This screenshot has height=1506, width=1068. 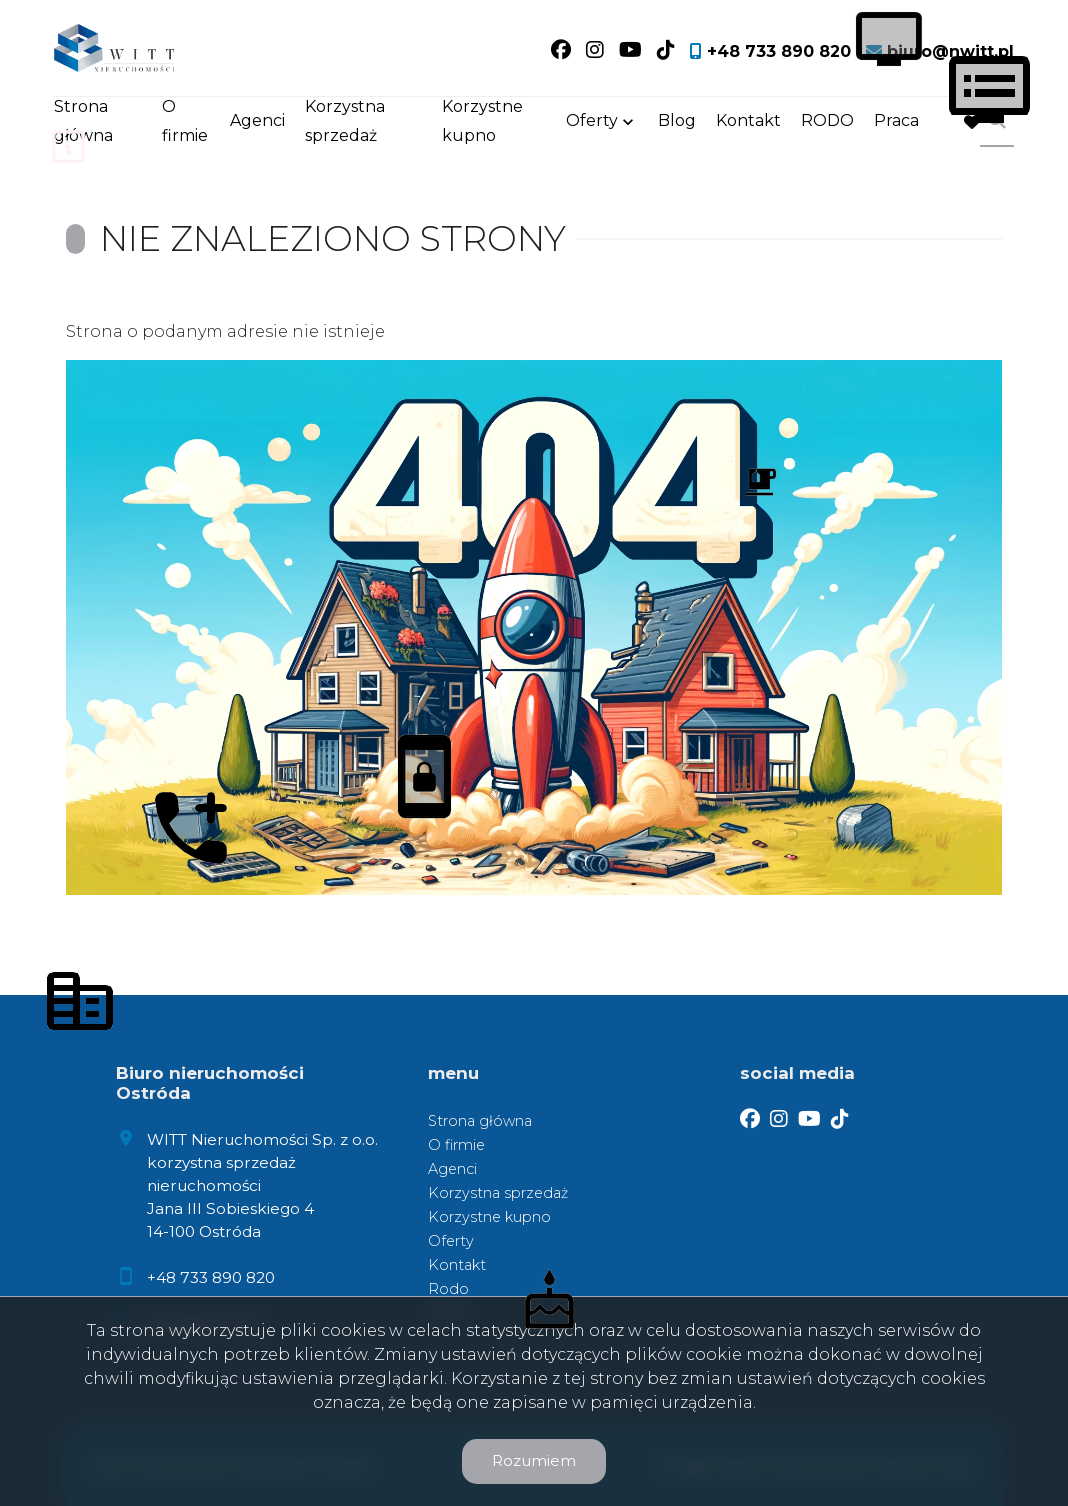 I want to click on view birthday or celebration events, so click(x=549, y=1301).